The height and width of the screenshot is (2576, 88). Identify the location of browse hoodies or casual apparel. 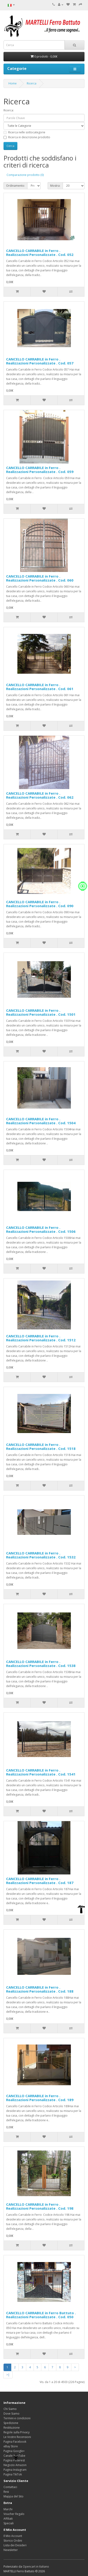
(16, 2457).